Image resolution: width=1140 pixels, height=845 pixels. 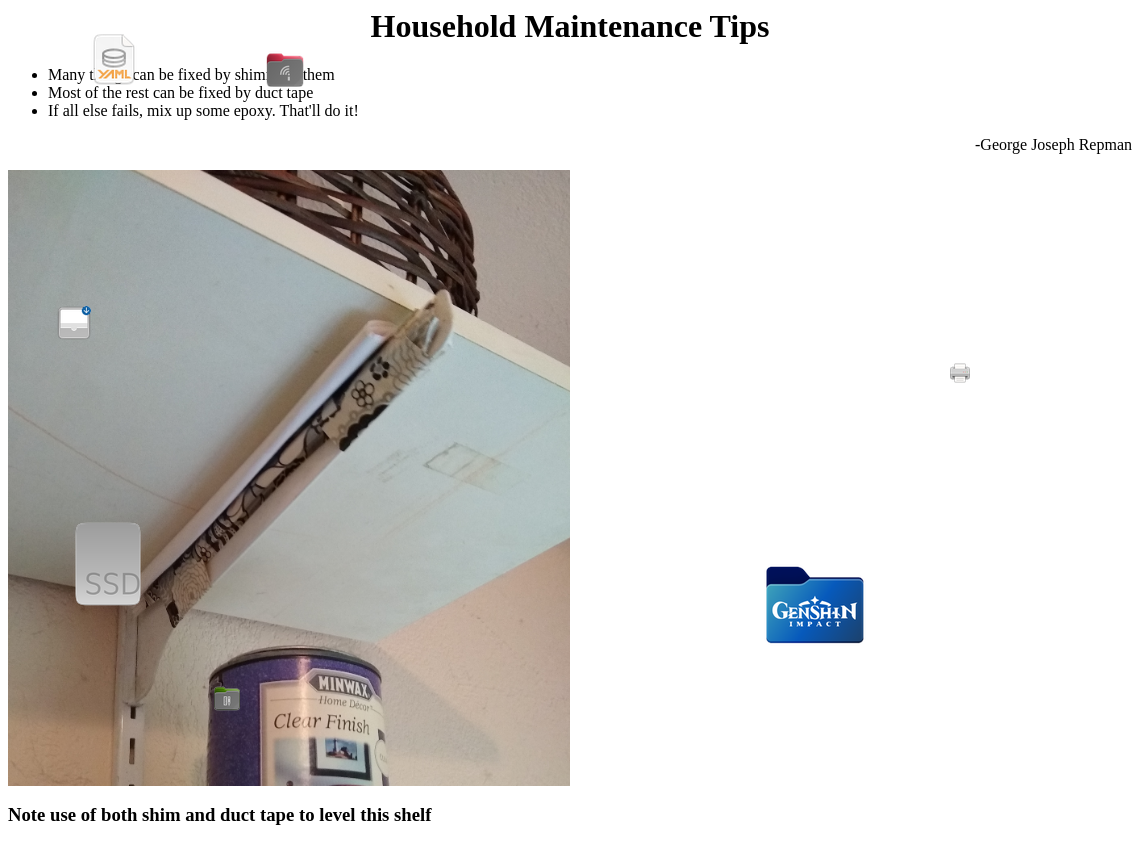 I want to click on open your email inbox, so click(x=74, y=323).